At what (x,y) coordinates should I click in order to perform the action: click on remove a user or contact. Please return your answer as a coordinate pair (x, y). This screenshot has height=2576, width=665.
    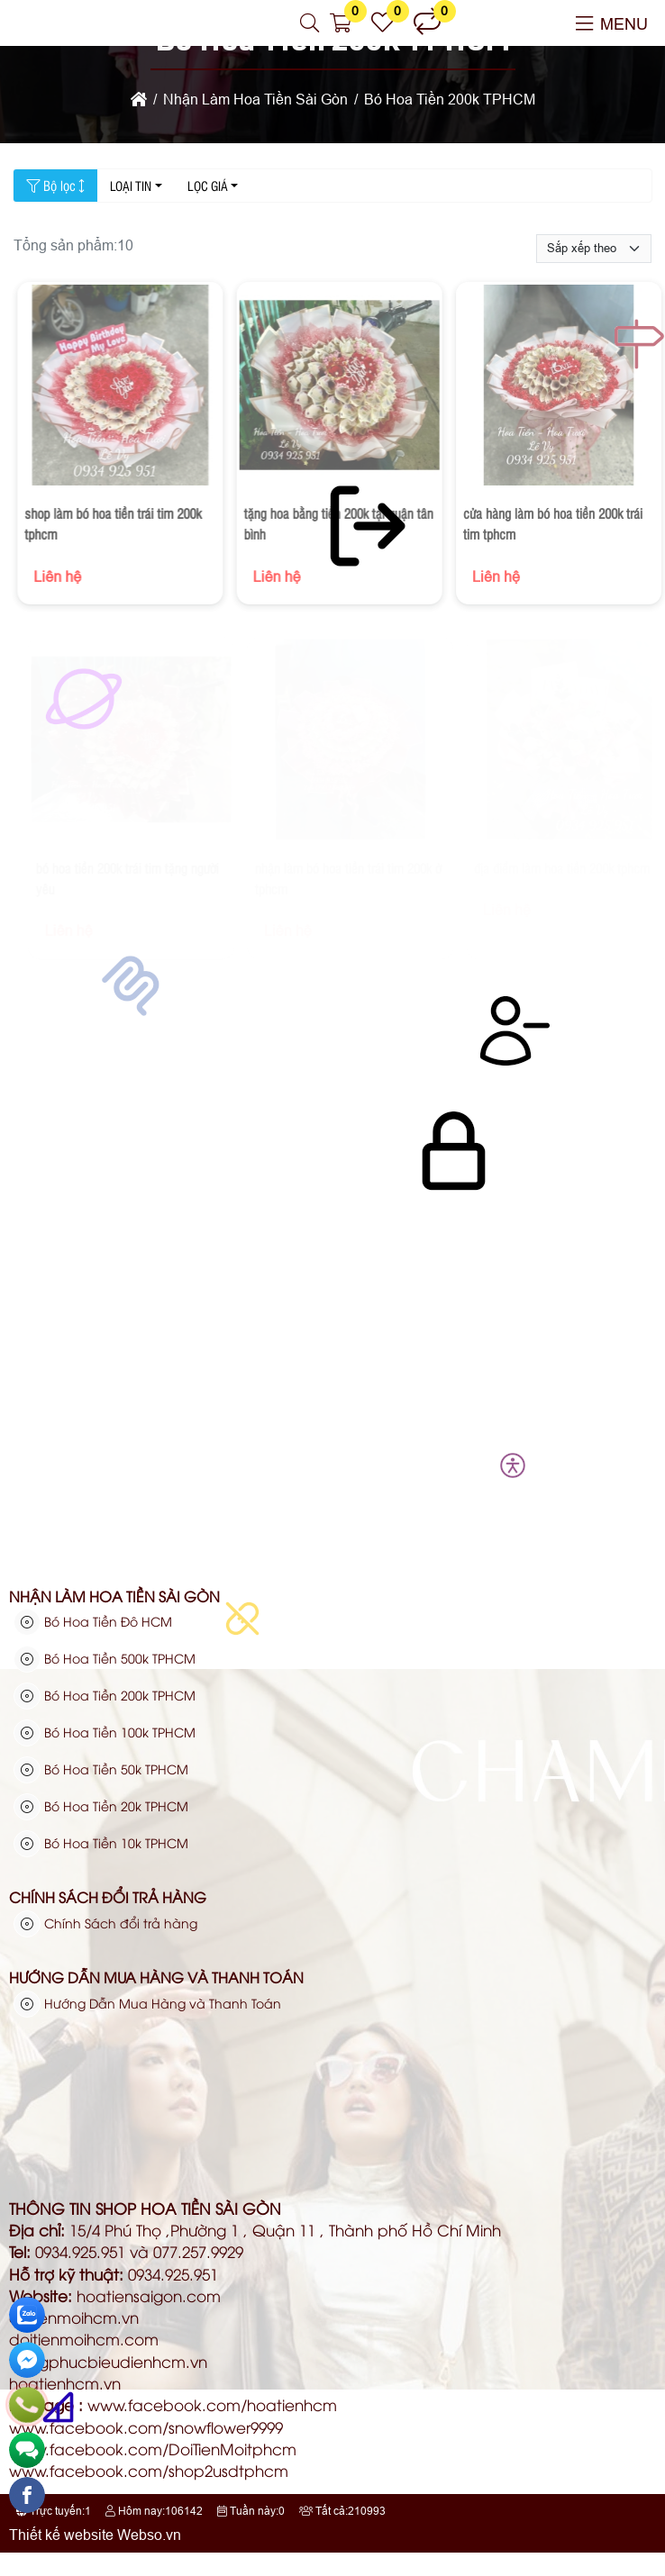
    Looking at the image, I should click on (511, 1030).